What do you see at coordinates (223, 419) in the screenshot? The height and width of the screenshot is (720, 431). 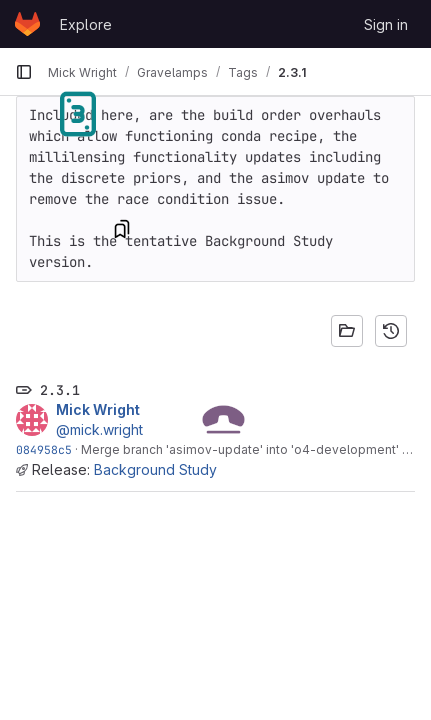 I see `end the current phone call` at bounding box center [223, 419].